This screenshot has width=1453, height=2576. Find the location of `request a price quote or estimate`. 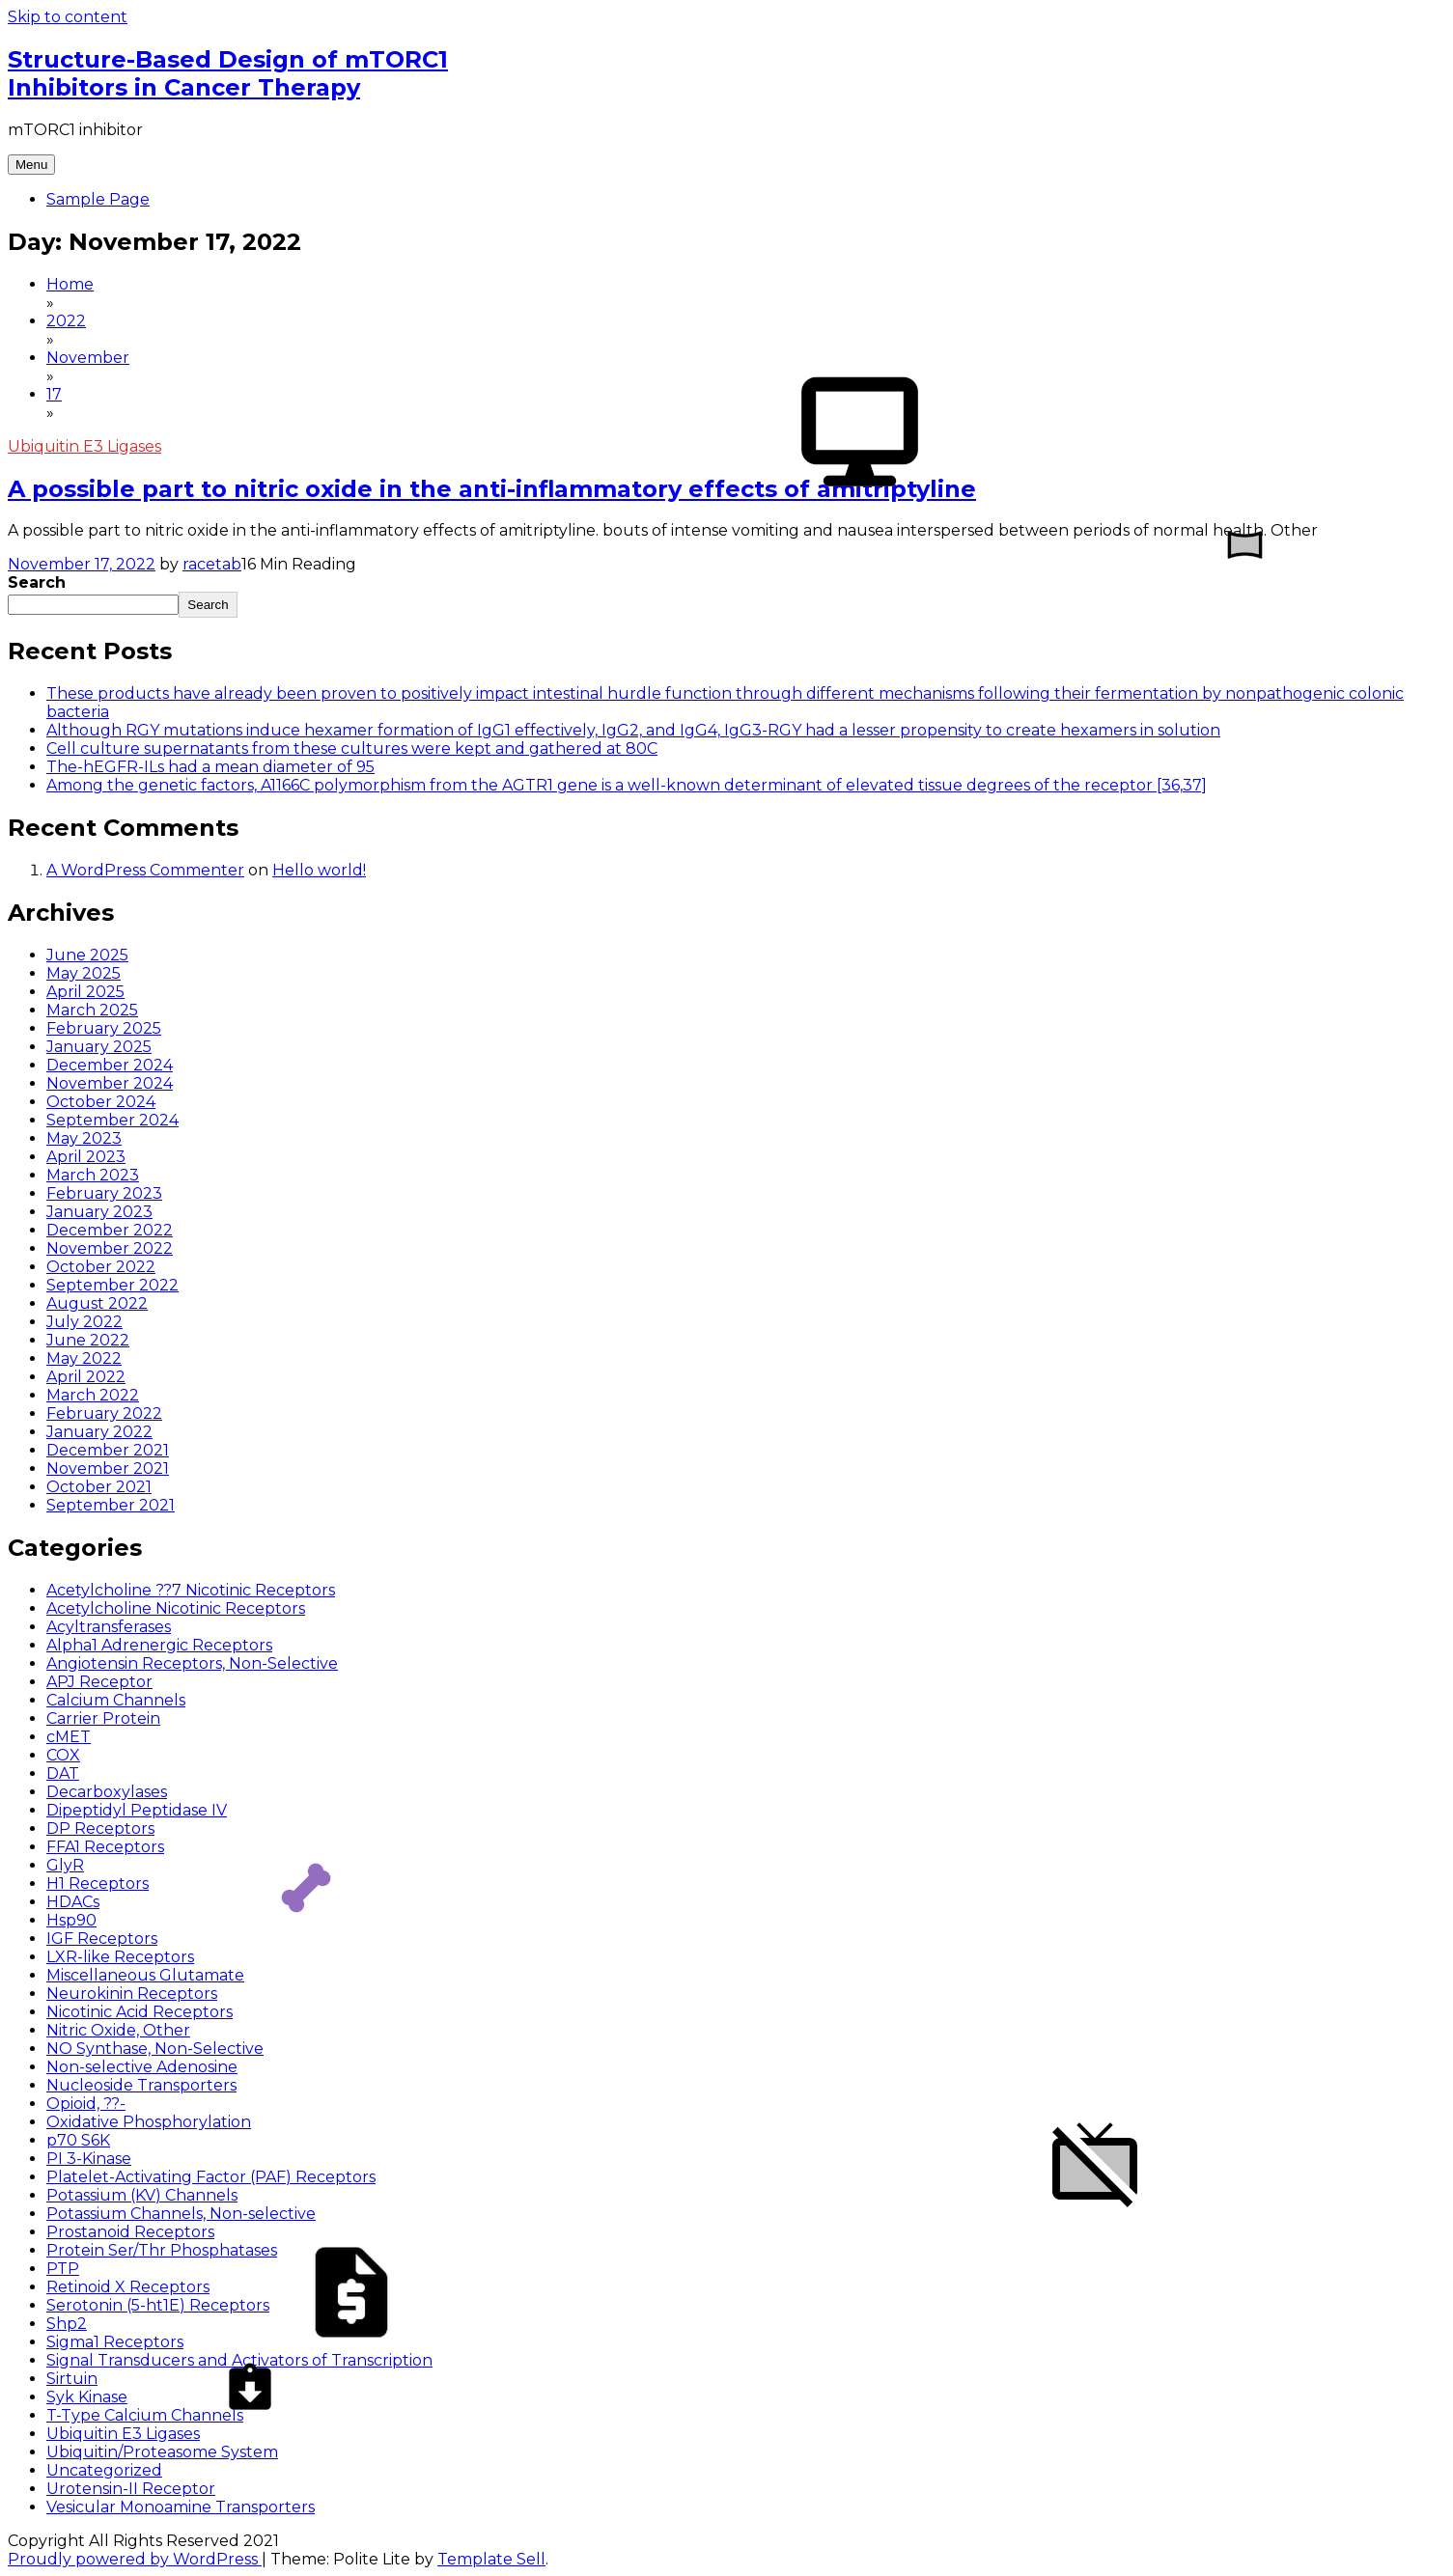

request a price quote or estimate is located at coordinates (351, 2292).